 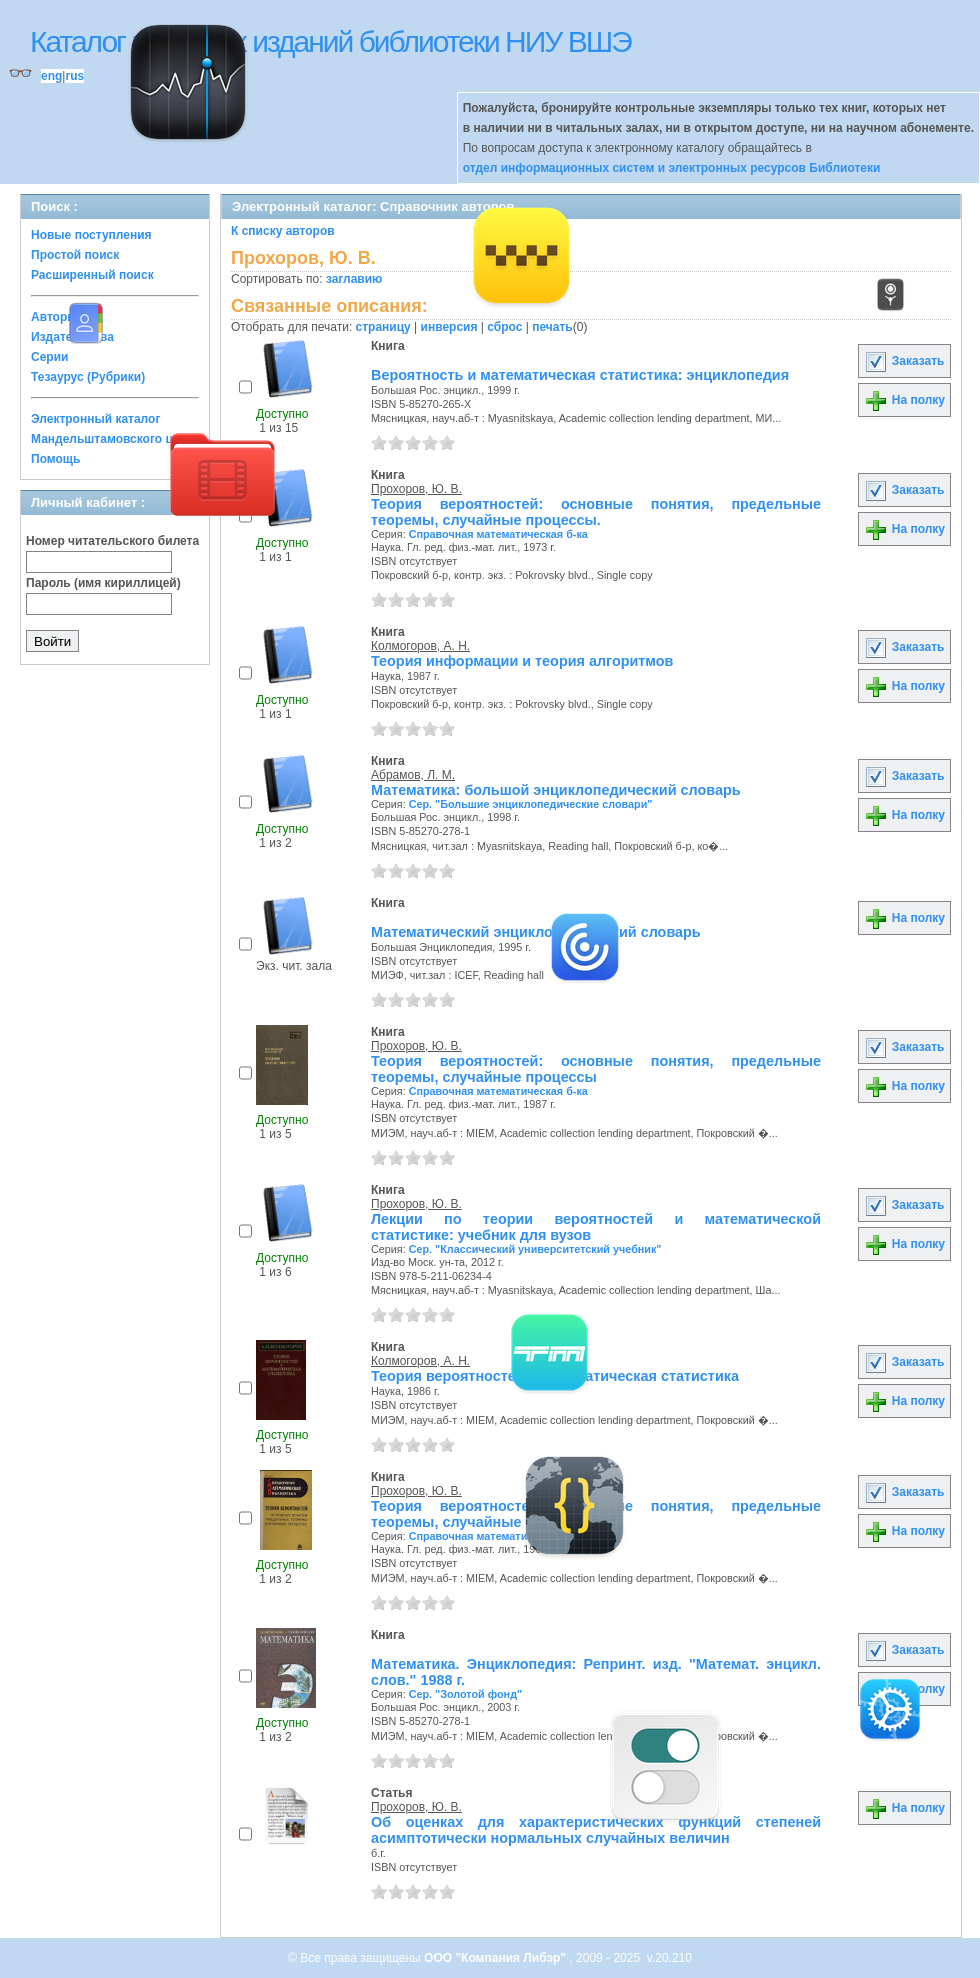 I want to click on open the receiver app, so click(x=585, y=947).